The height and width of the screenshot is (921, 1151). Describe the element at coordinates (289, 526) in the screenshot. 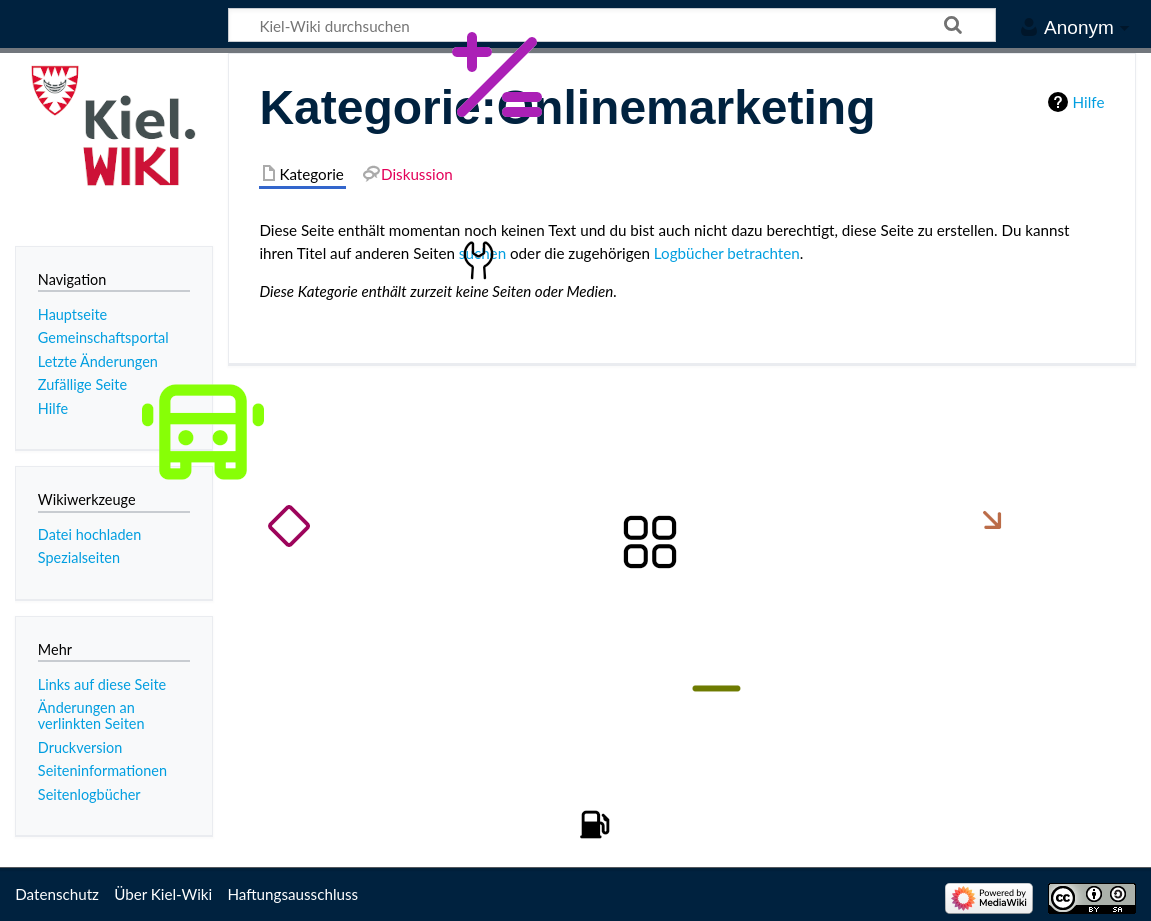

I see `indicates premium or special status` at that location.